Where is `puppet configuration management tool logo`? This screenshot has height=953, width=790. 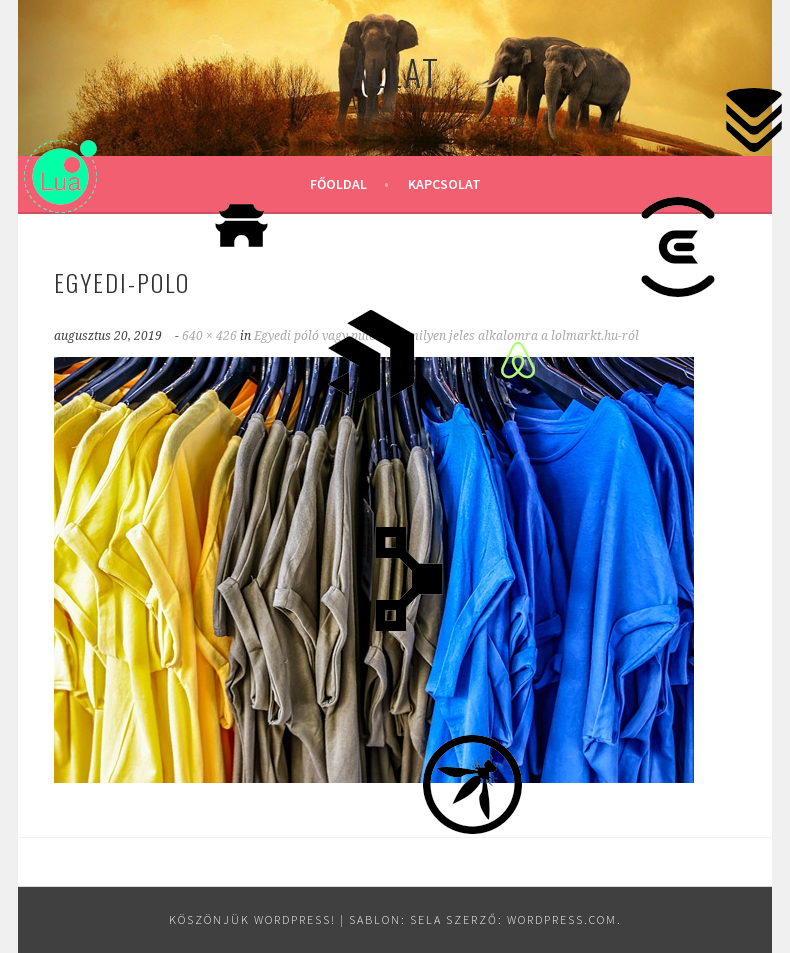
puppet configuration management tool logo is located at coordinates (409, 579).